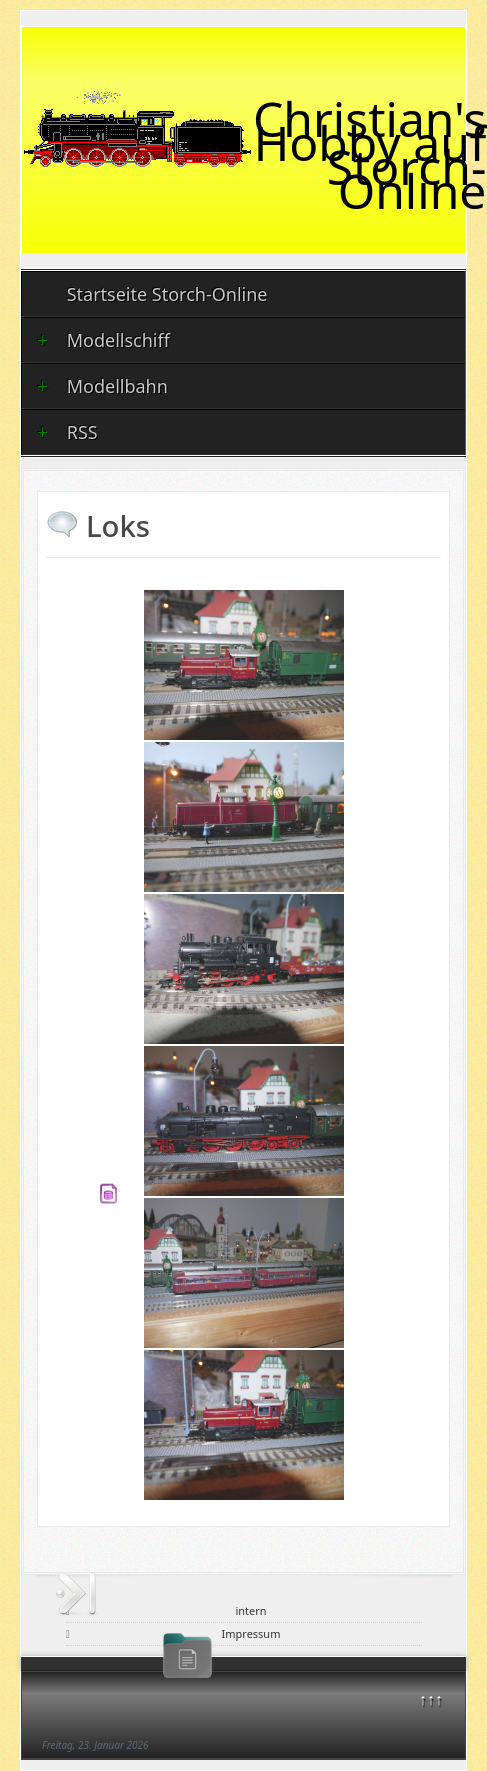 This screenshot has height=1771, width=487. Describe the element at coordinates (76, 1593) in the screenshot. I see `skip to the last item in a list or sequence` at that location.